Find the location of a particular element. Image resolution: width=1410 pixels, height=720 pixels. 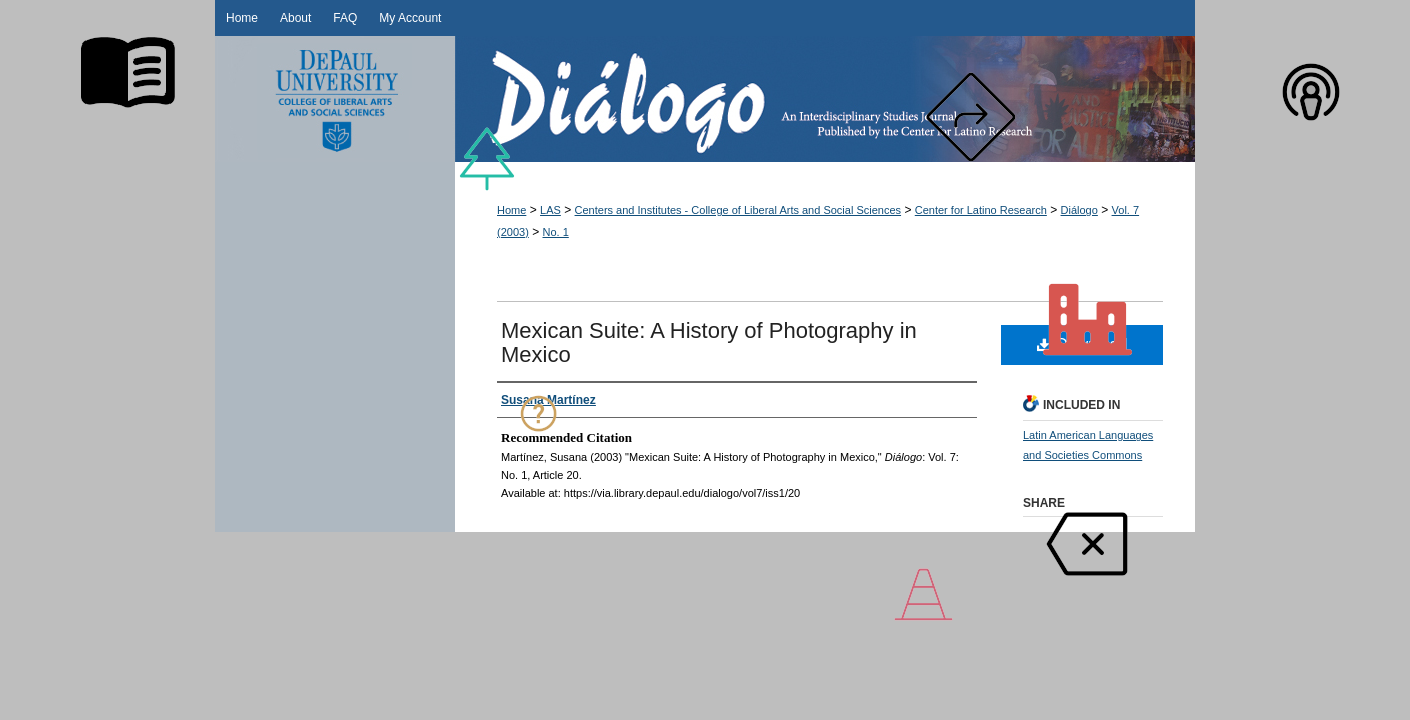

open Apple Podcasts app is located at coordinates (1311, 92).